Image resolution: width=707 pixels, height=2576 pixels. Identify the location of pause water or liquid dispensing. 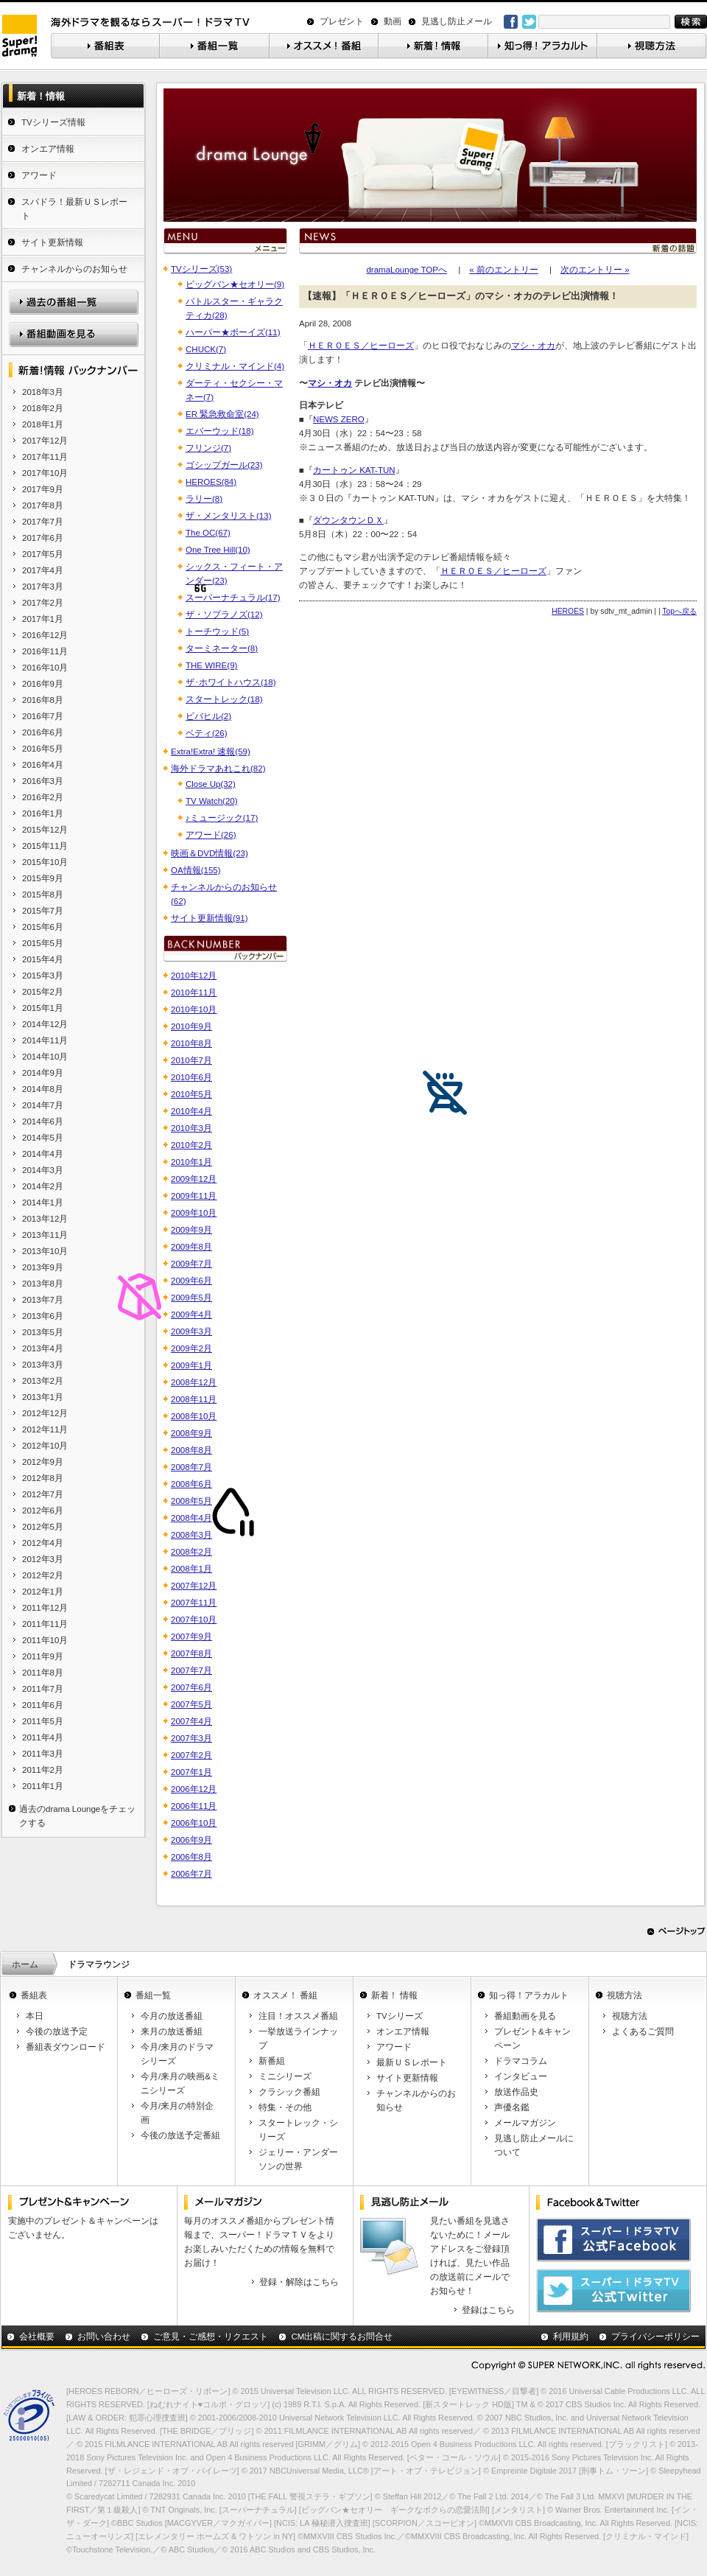
(231, 1511).